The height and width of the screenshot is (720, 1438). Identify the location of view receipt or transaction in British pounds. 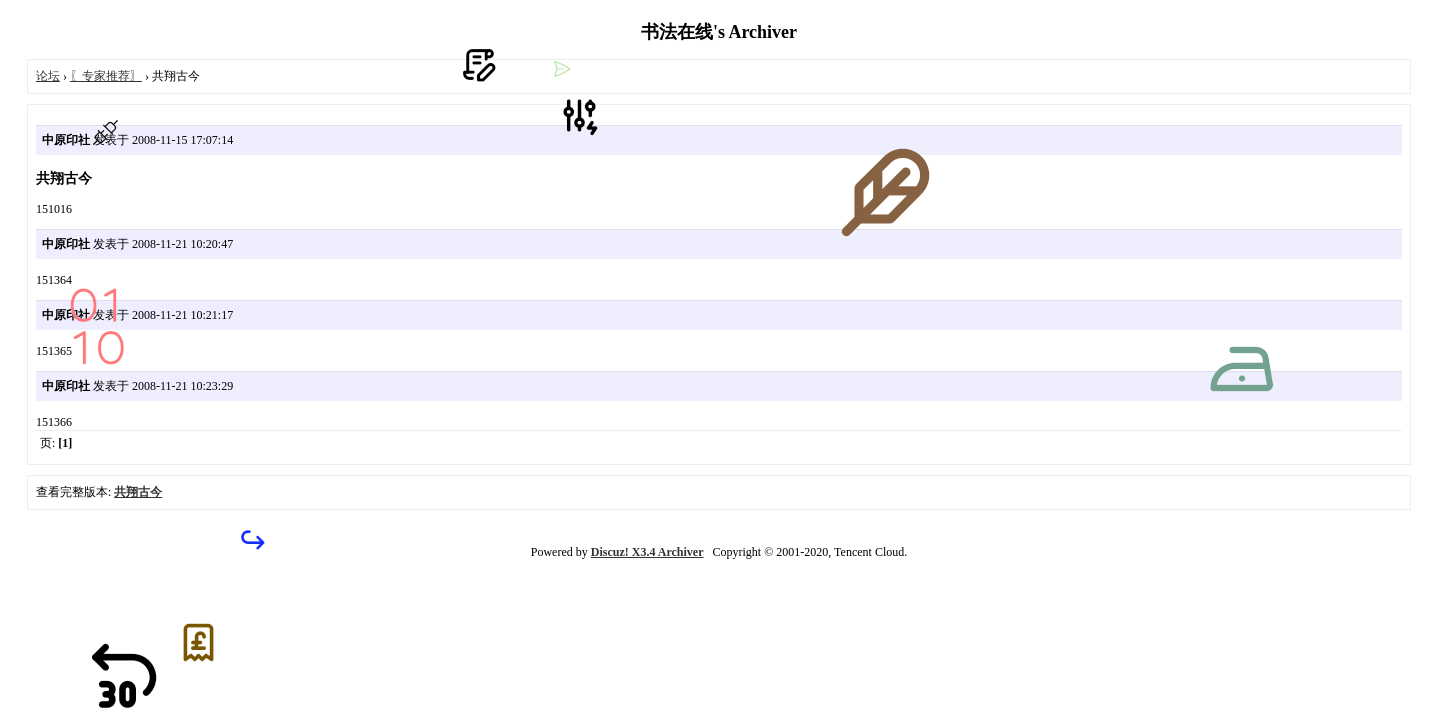
(198, 642).